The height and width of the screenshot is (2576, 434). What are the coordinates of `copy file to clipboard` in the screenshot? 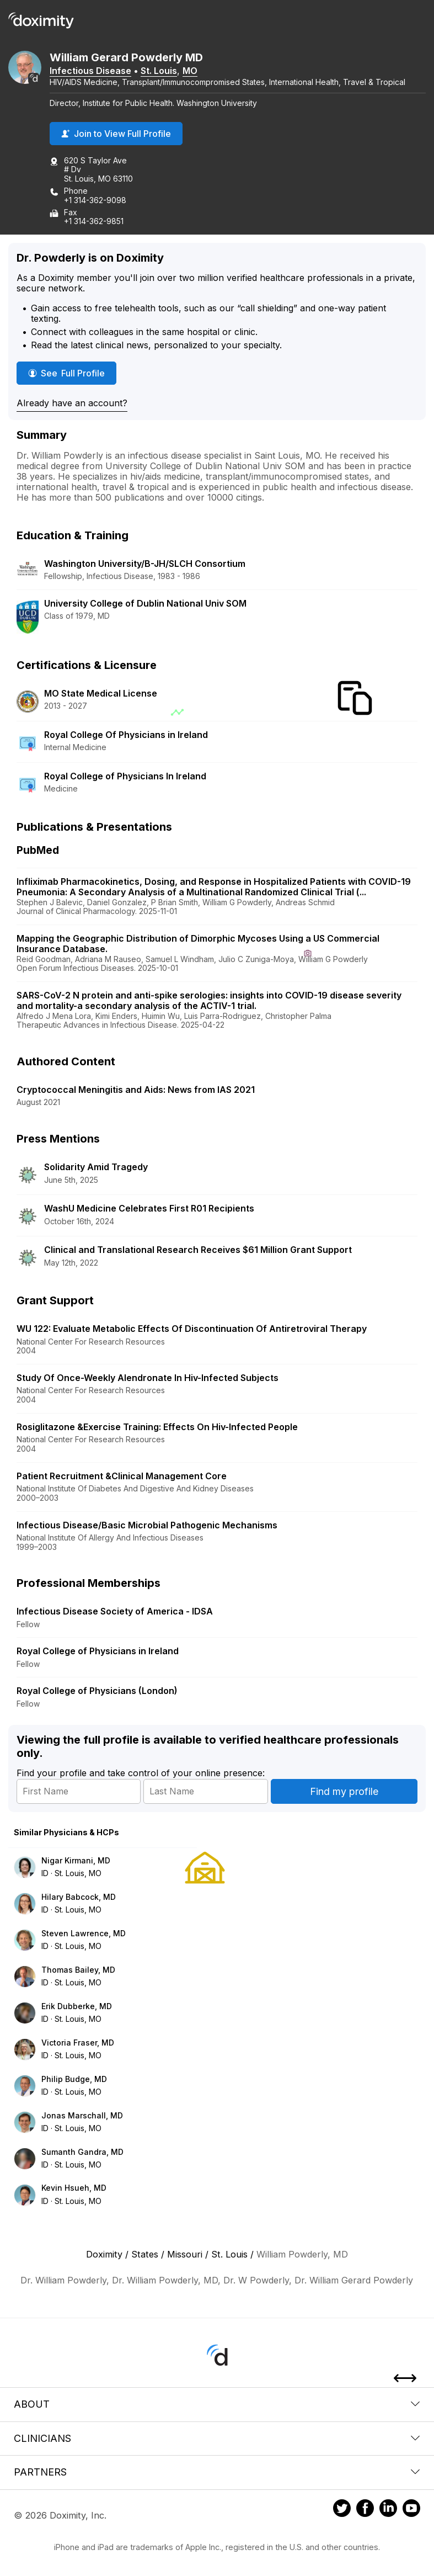 It's located at (355, 698).